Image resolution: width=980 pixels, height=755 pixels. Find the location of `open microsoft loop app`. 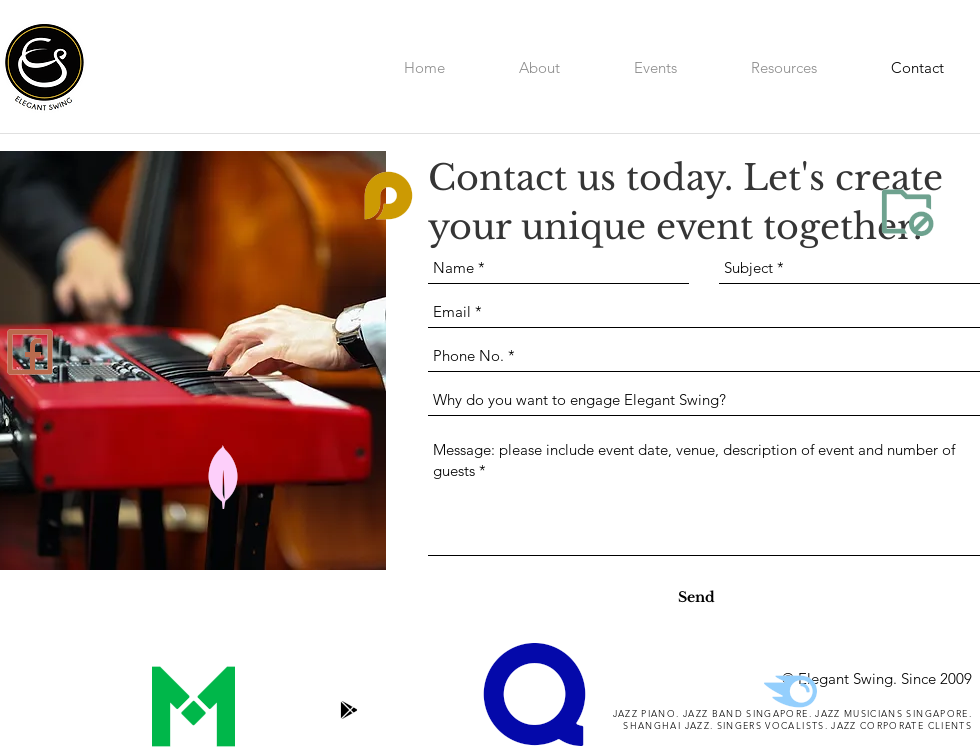

open microsoft loop app is located at coordinates (388, 195).